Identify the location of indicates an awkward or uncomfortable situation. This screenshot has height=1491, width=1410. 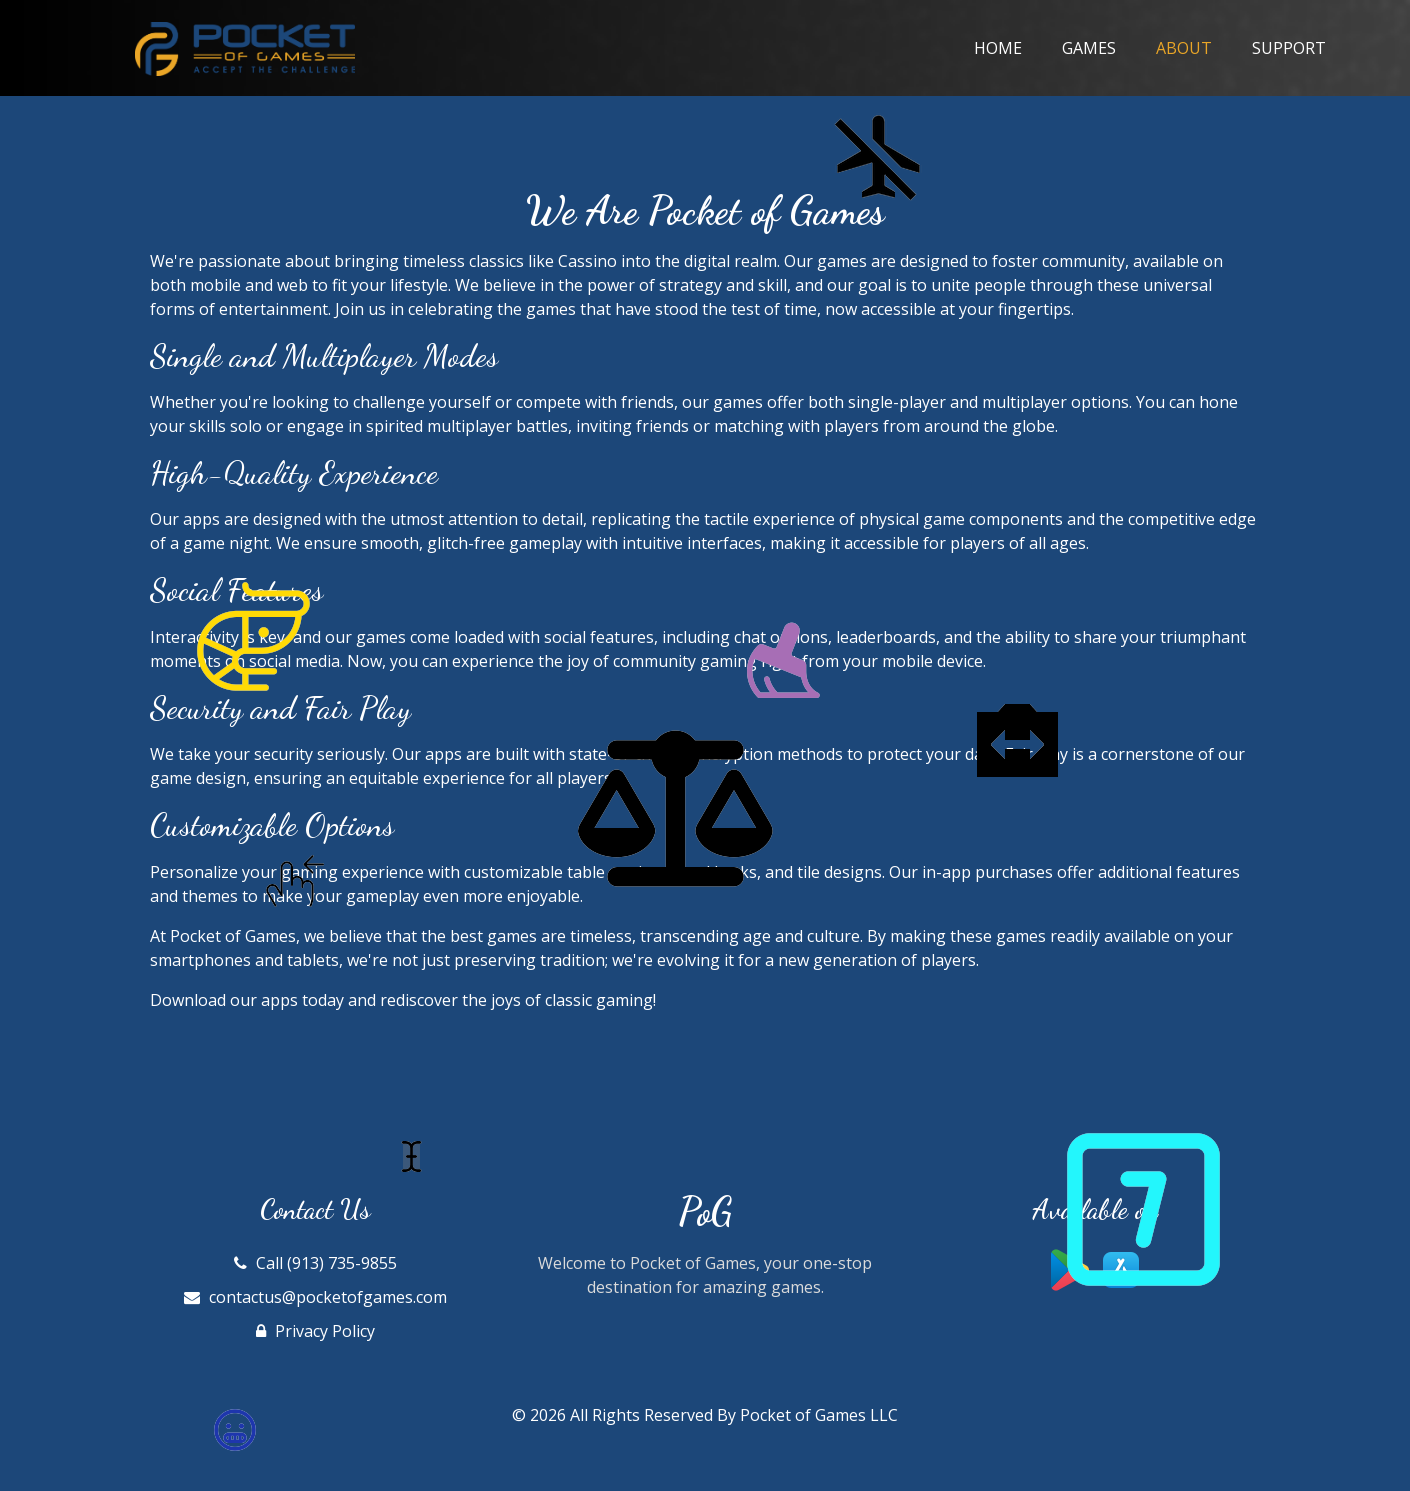
(235, 1430).